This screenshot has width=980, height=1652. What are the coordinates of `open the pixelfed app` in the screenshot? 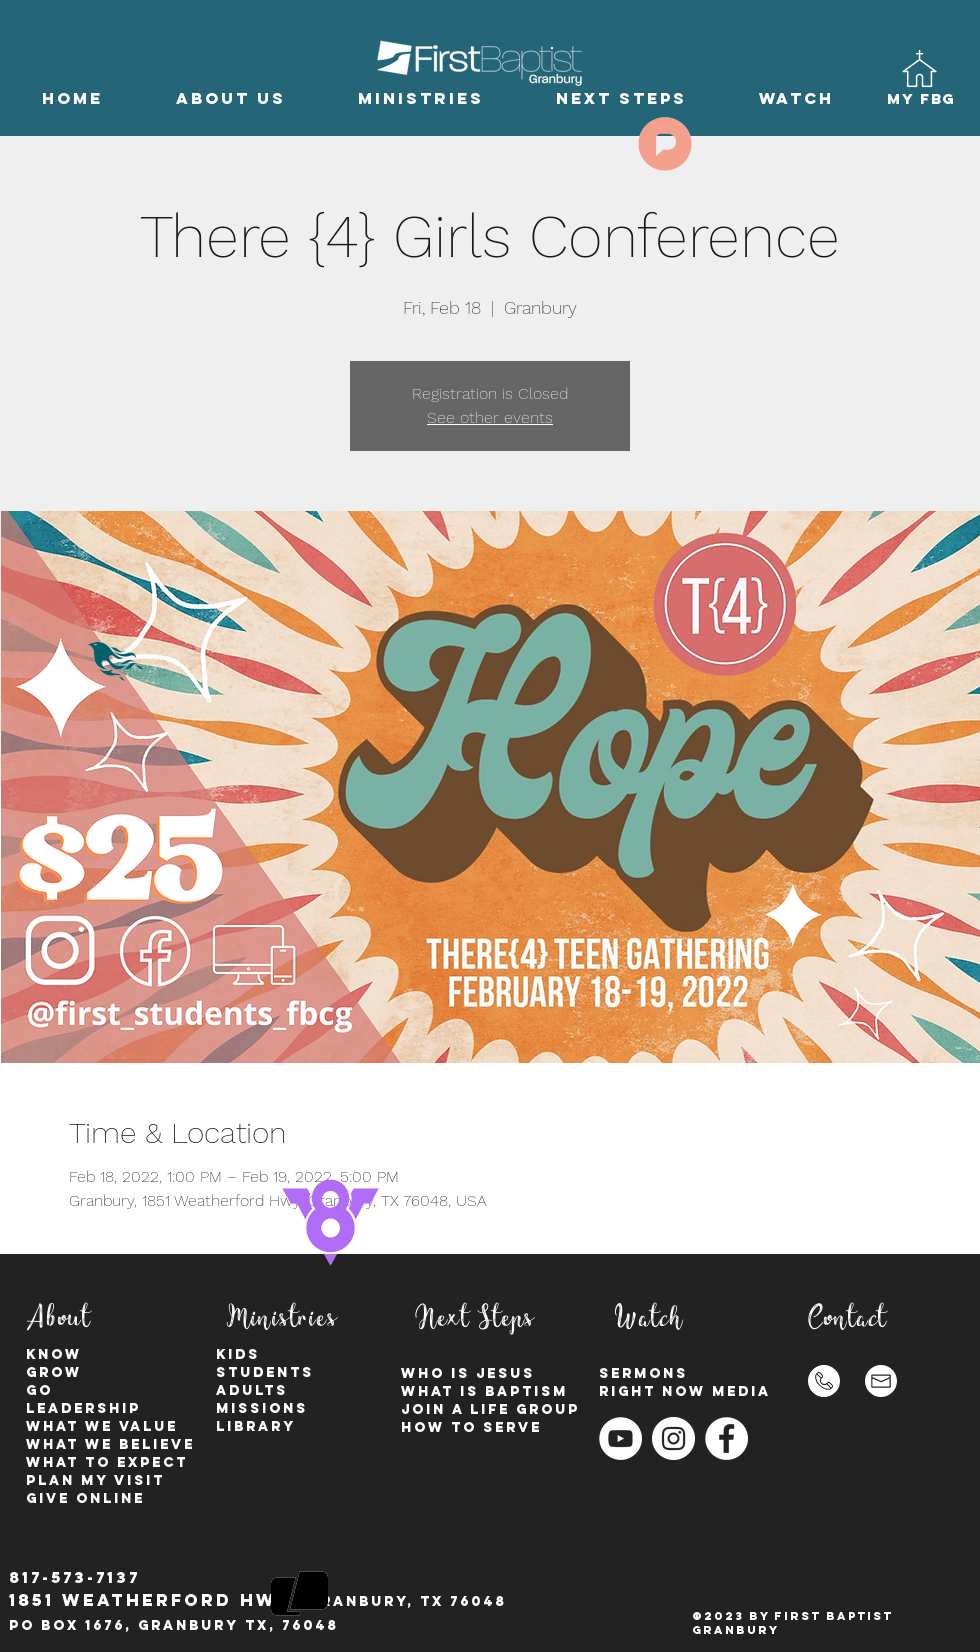 It's located at (665, 144).